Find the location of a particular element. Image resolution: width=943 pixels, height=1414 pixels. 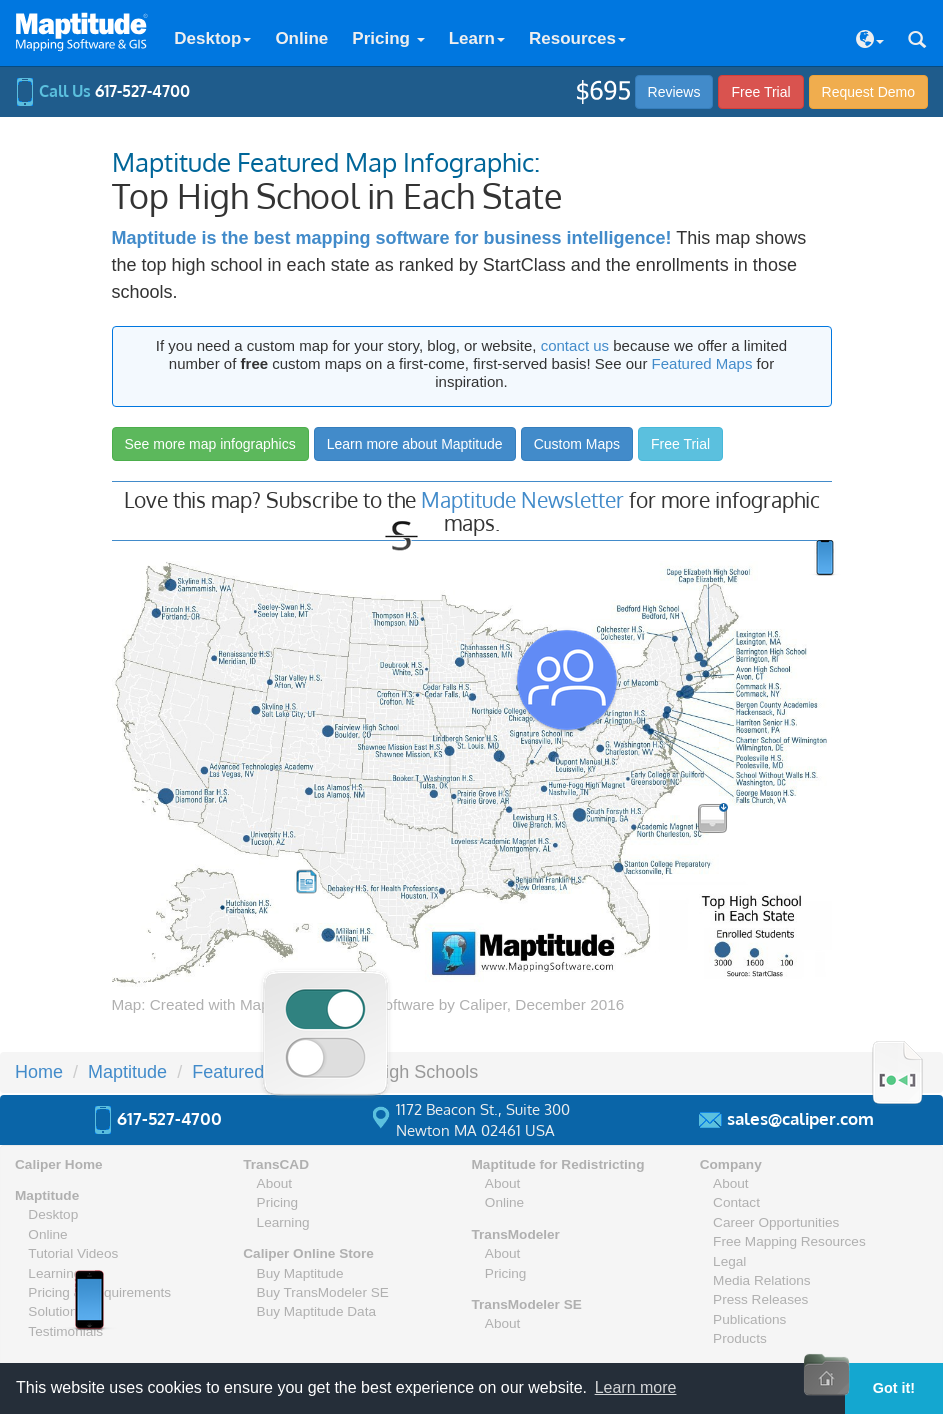

access your home folder is located at coordinates (826, 1374).